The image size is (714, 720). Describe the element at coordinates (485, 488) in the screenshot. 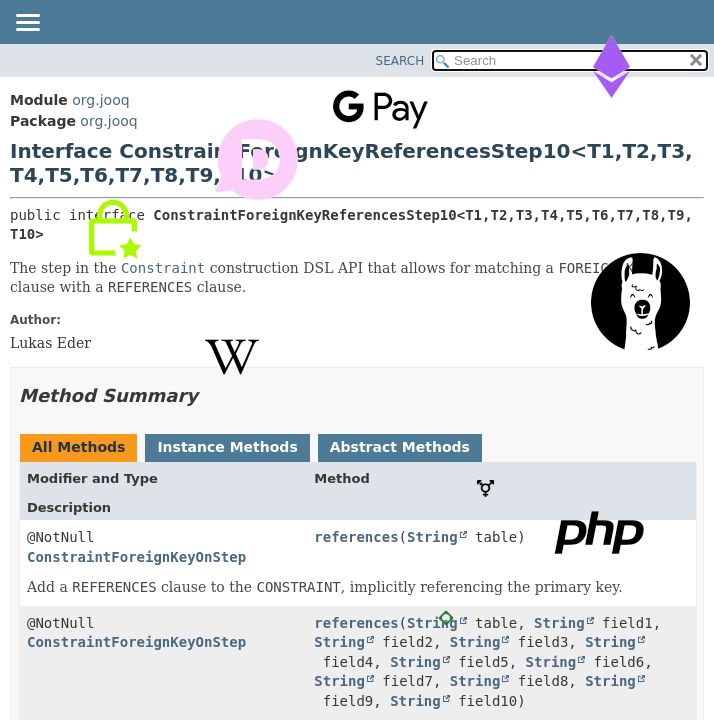

I see `indicates transgender or gender-diverse identity` at that location.